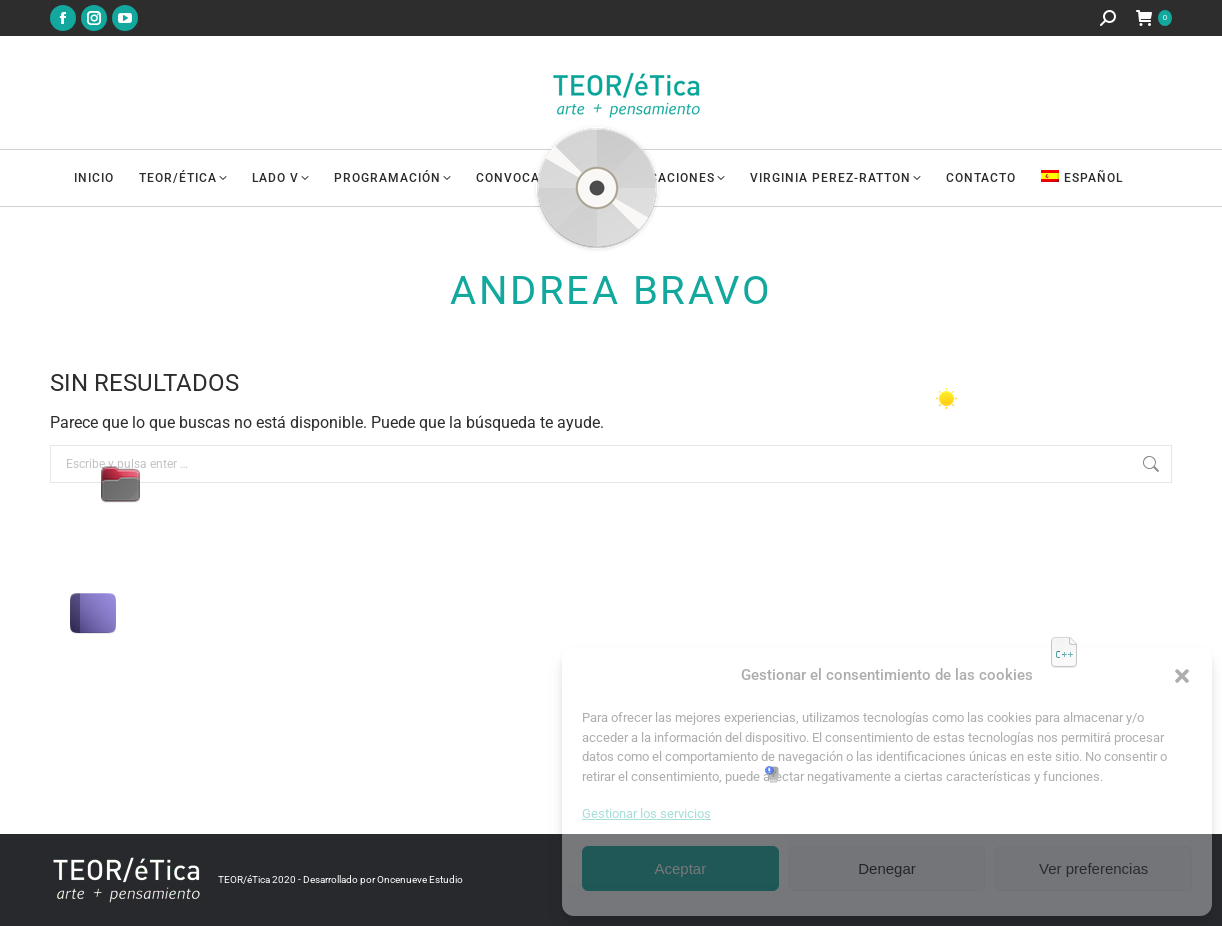 Image resolution: width=1222 pixels, height=926 pixels. What do you see at coordinates (1064, 652) in the screenshot?
I see `a C++ source code file` at bounding box center [1064, 652].